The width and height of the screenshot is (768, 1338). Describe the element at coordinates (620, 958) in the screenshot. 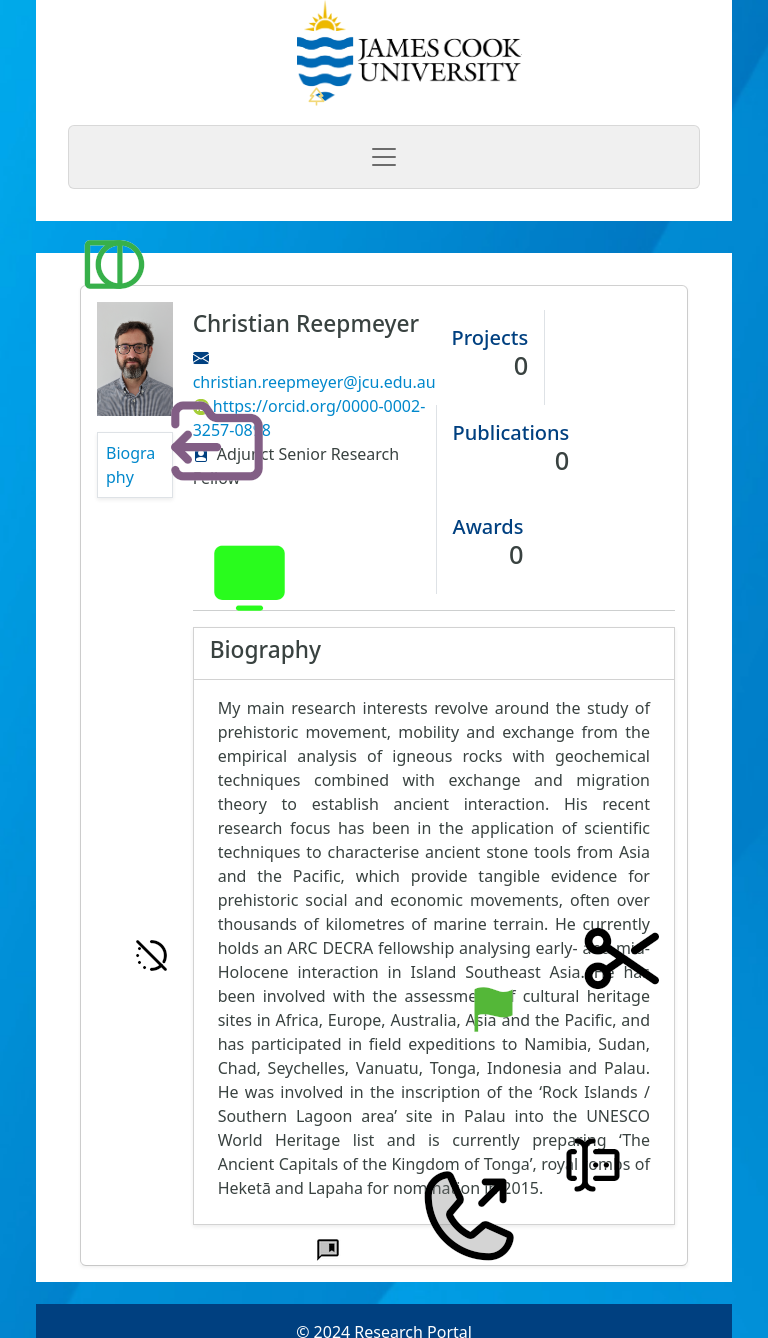

I see `cut selected content` at that location.